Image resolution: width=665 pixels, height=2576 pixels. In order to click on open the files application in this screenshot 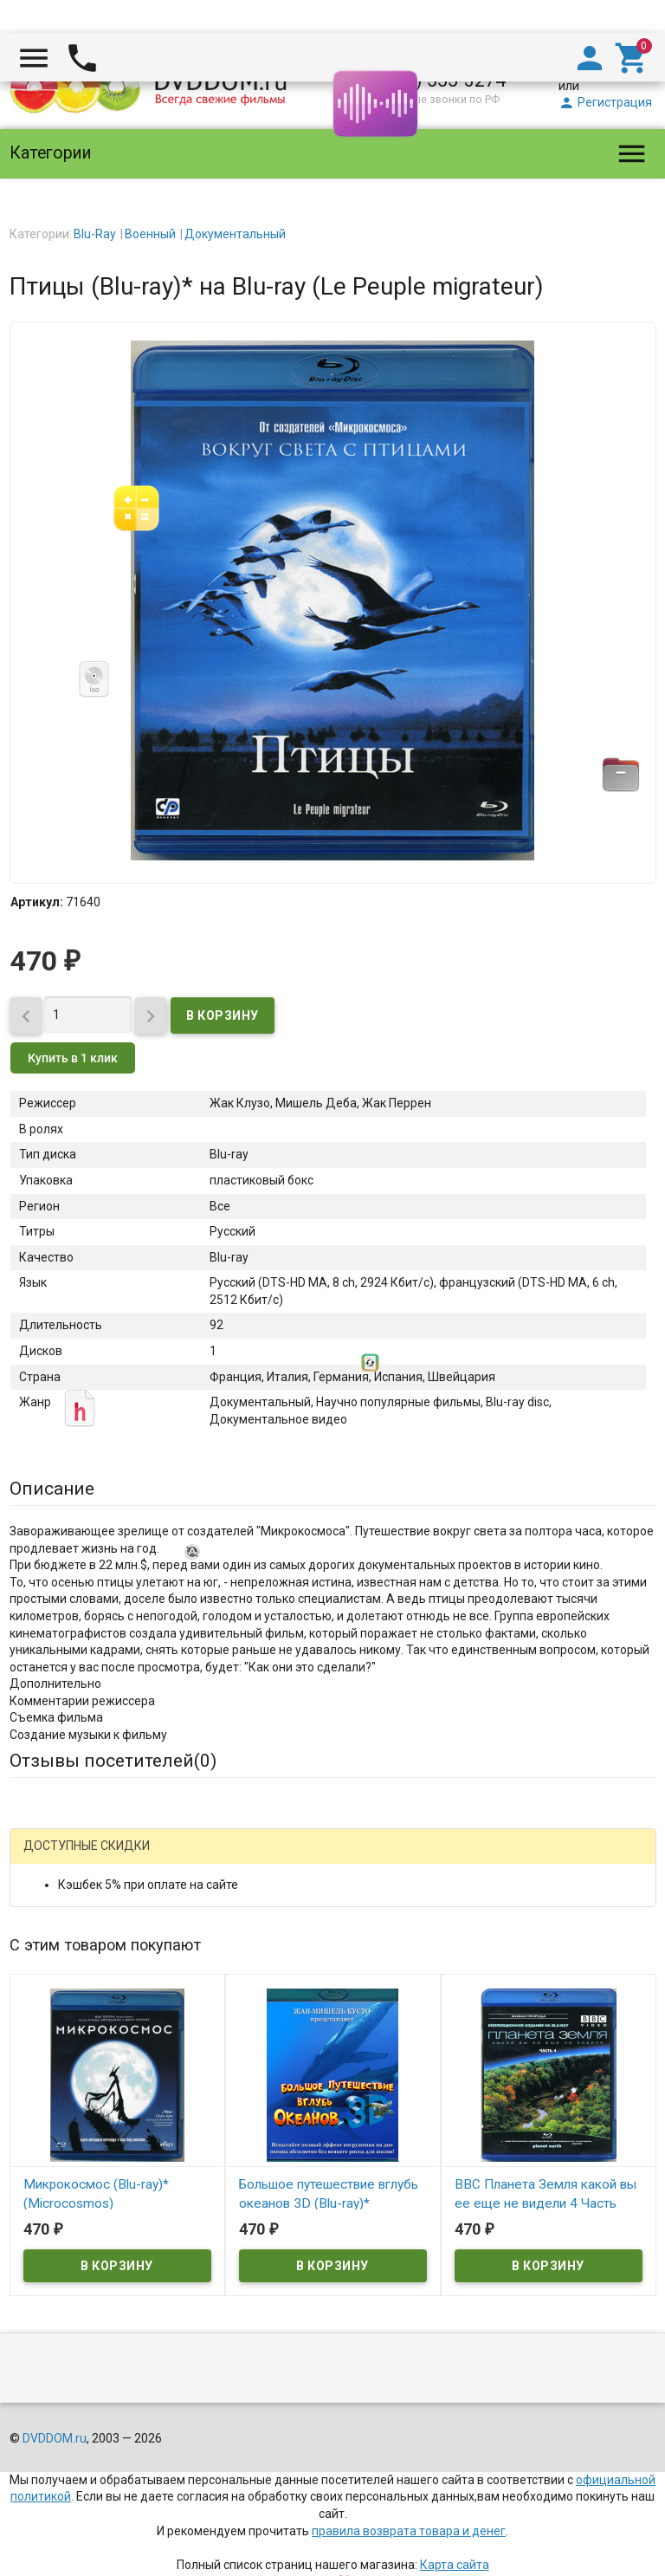, I will do `click(621, 775)`.